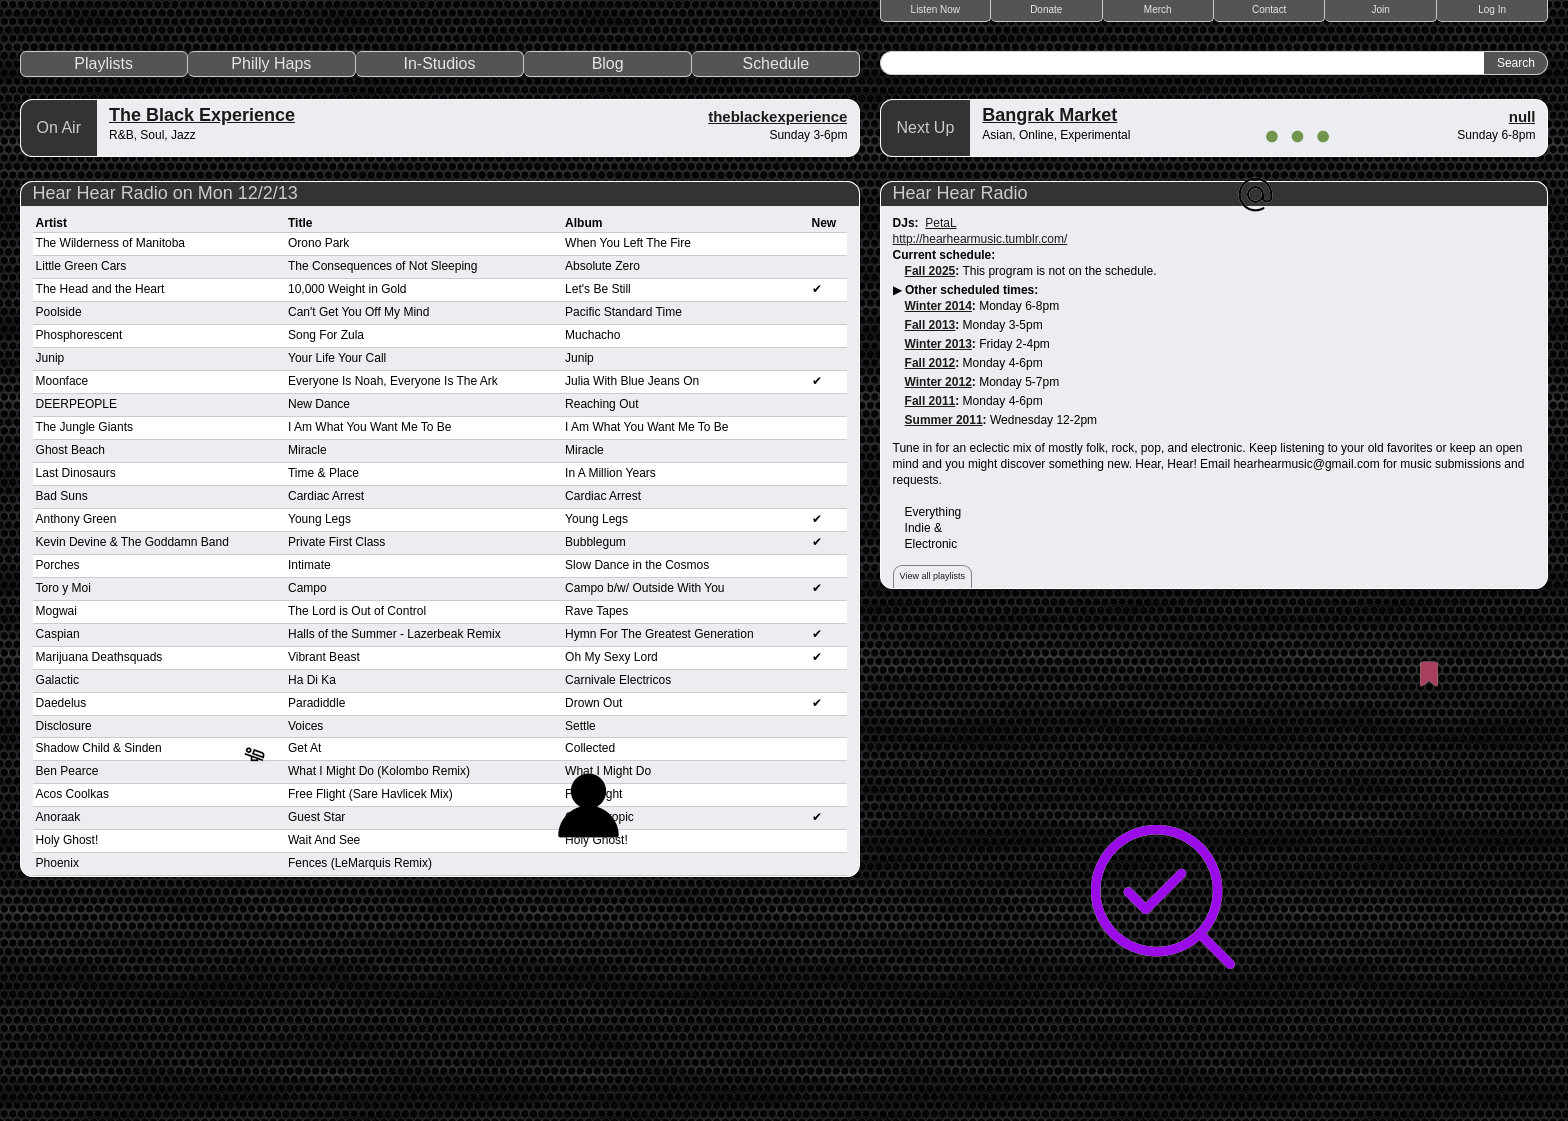  Describe the element at coordinates (1255, 194) in the screenshot. I see `mention or tag a user` at that location.